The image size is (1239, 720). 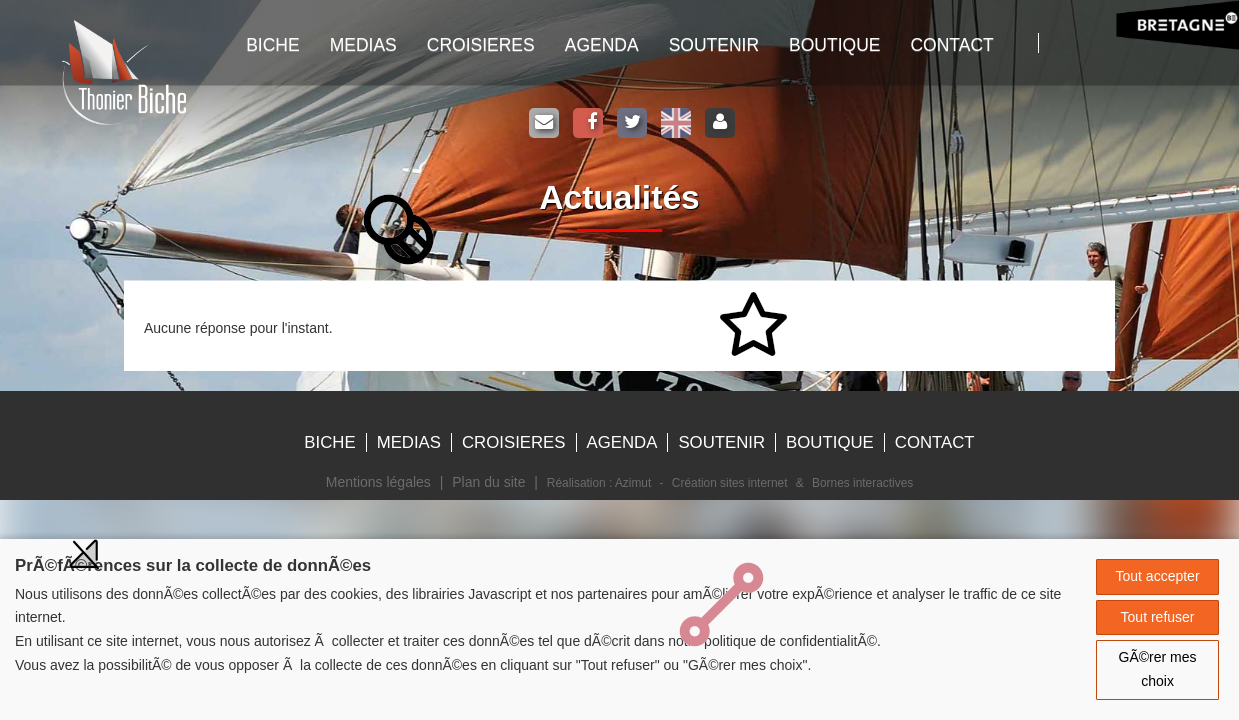 What do you see at coordinates (721, 604) in the screenshot?
I see `draw a line between two points` at bounding box center [721, 604].